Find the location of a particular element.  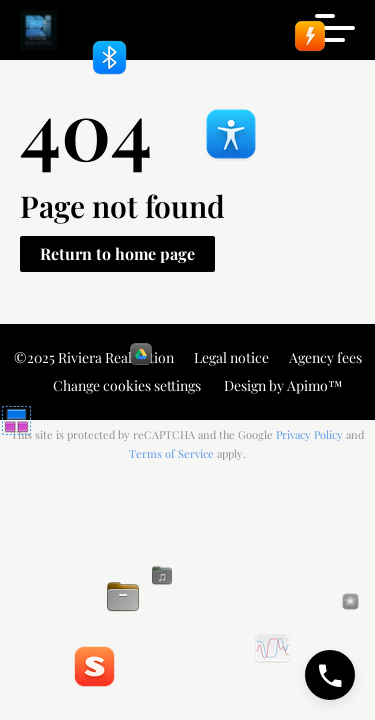

open newsflash rss reader app is located at coordinates (310, 36).